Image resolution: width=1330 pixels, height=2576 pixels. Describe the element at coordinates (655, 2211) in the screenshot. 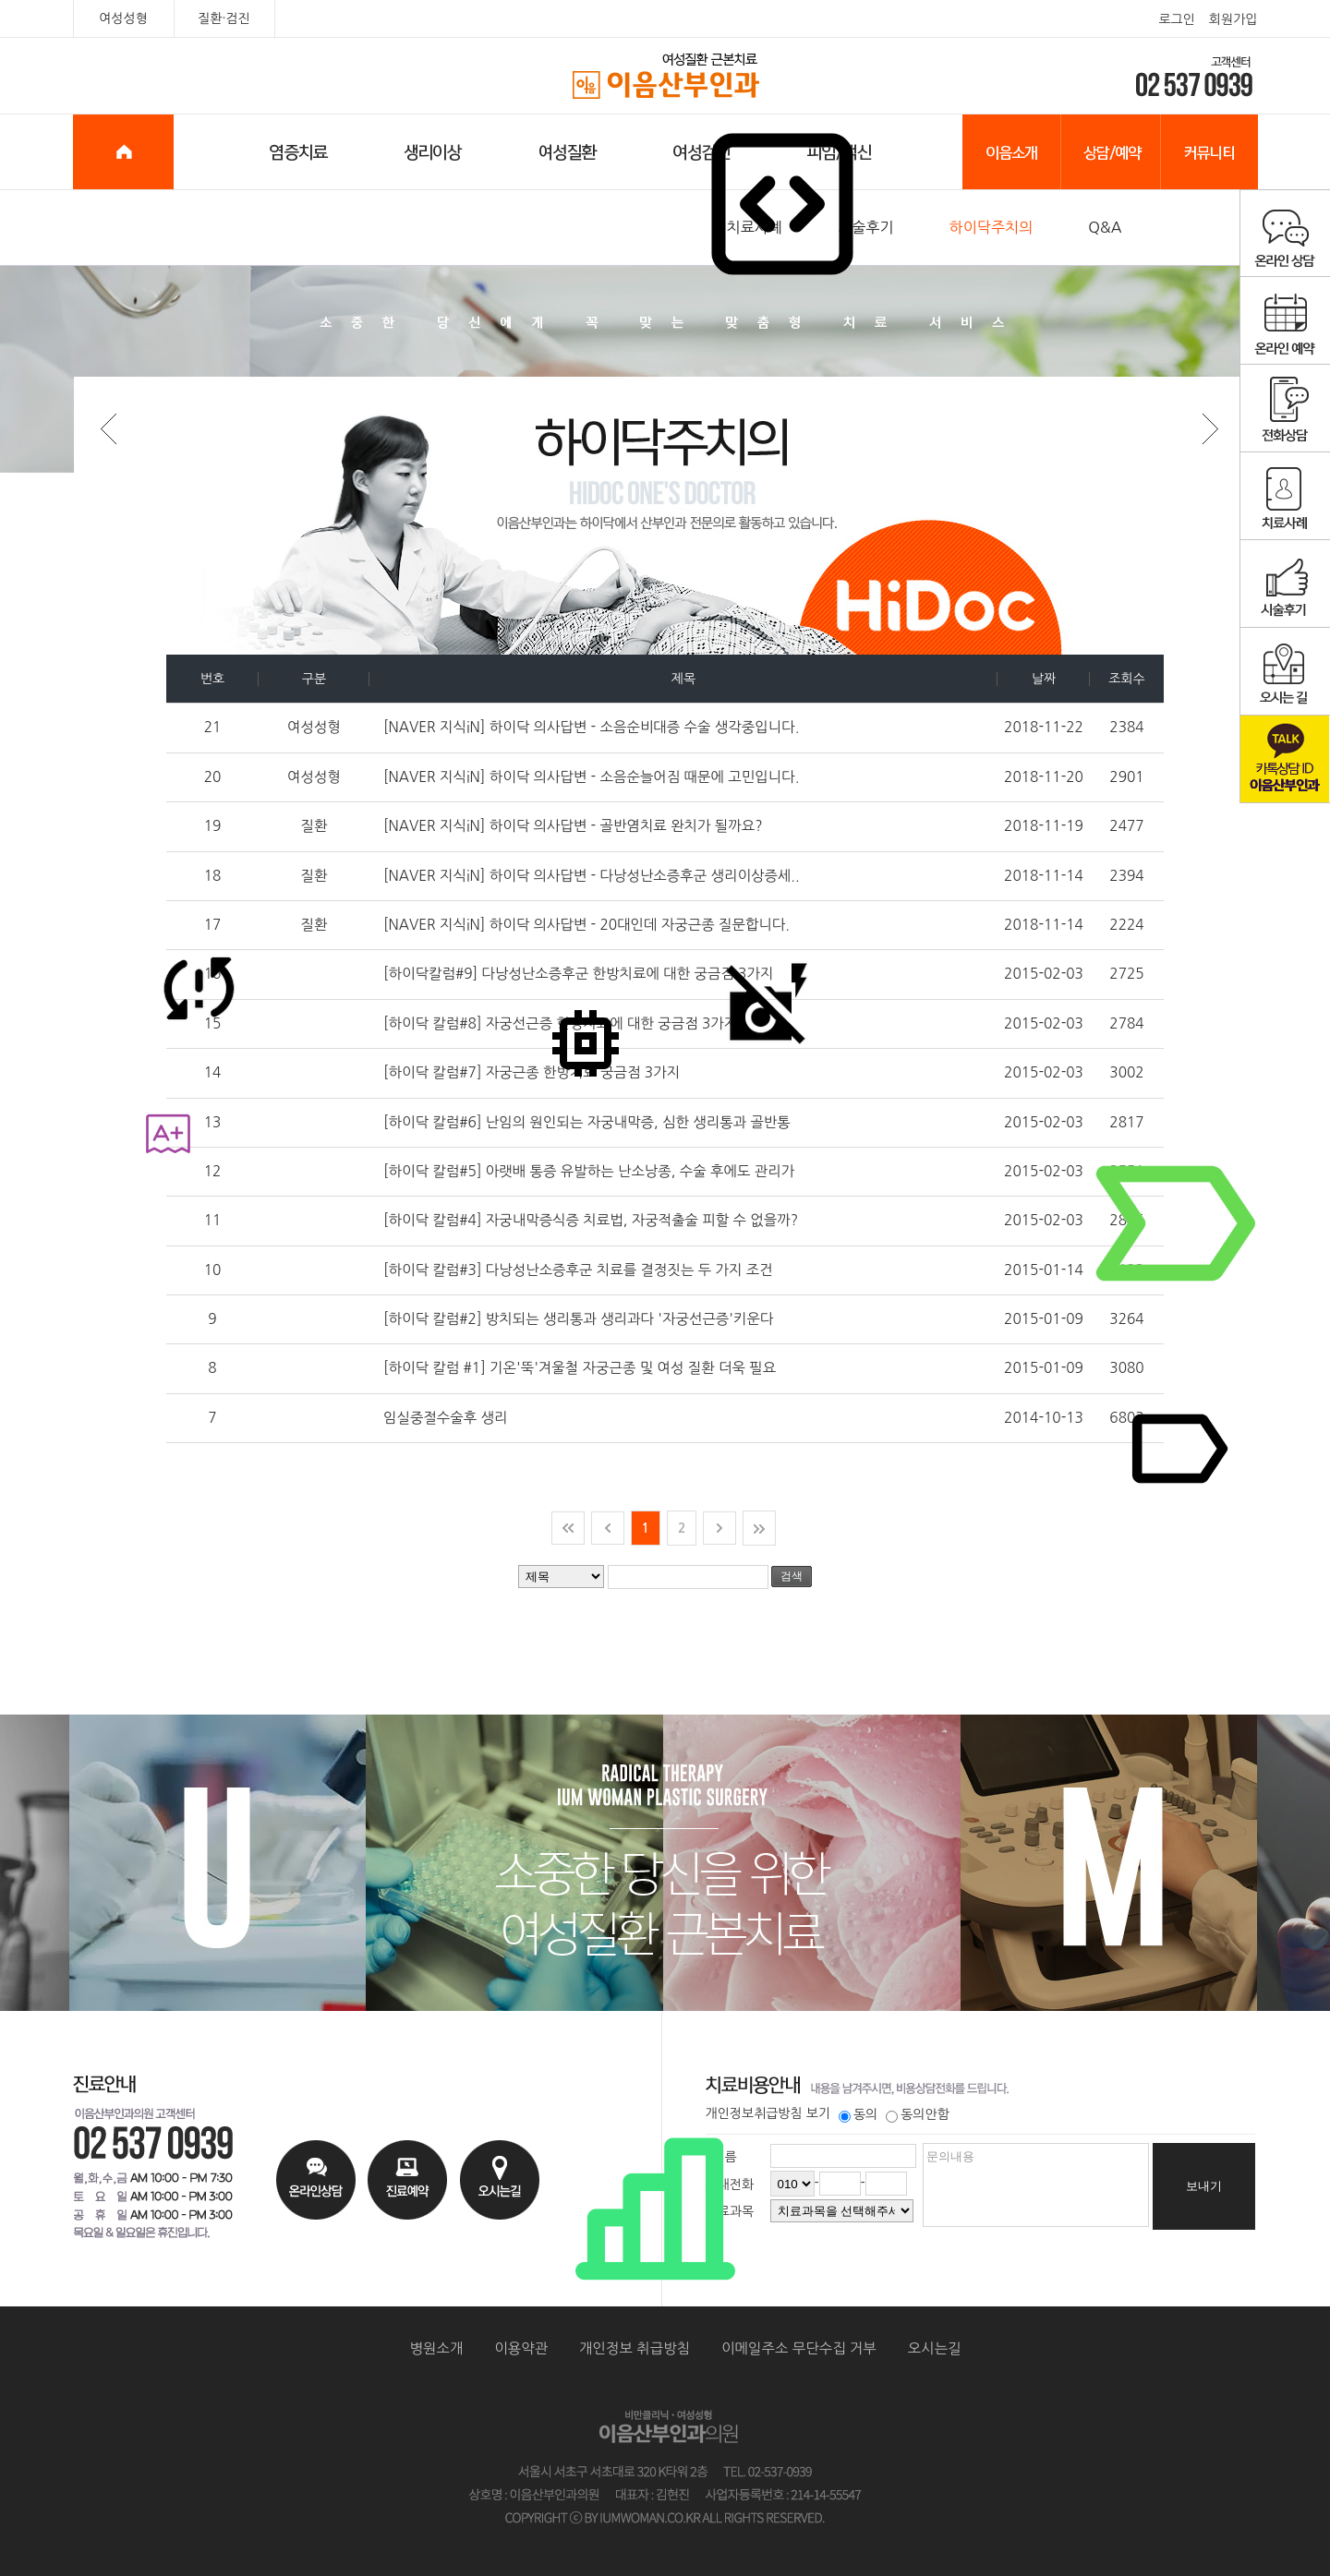

I see `view analytics or statistics` at that location.